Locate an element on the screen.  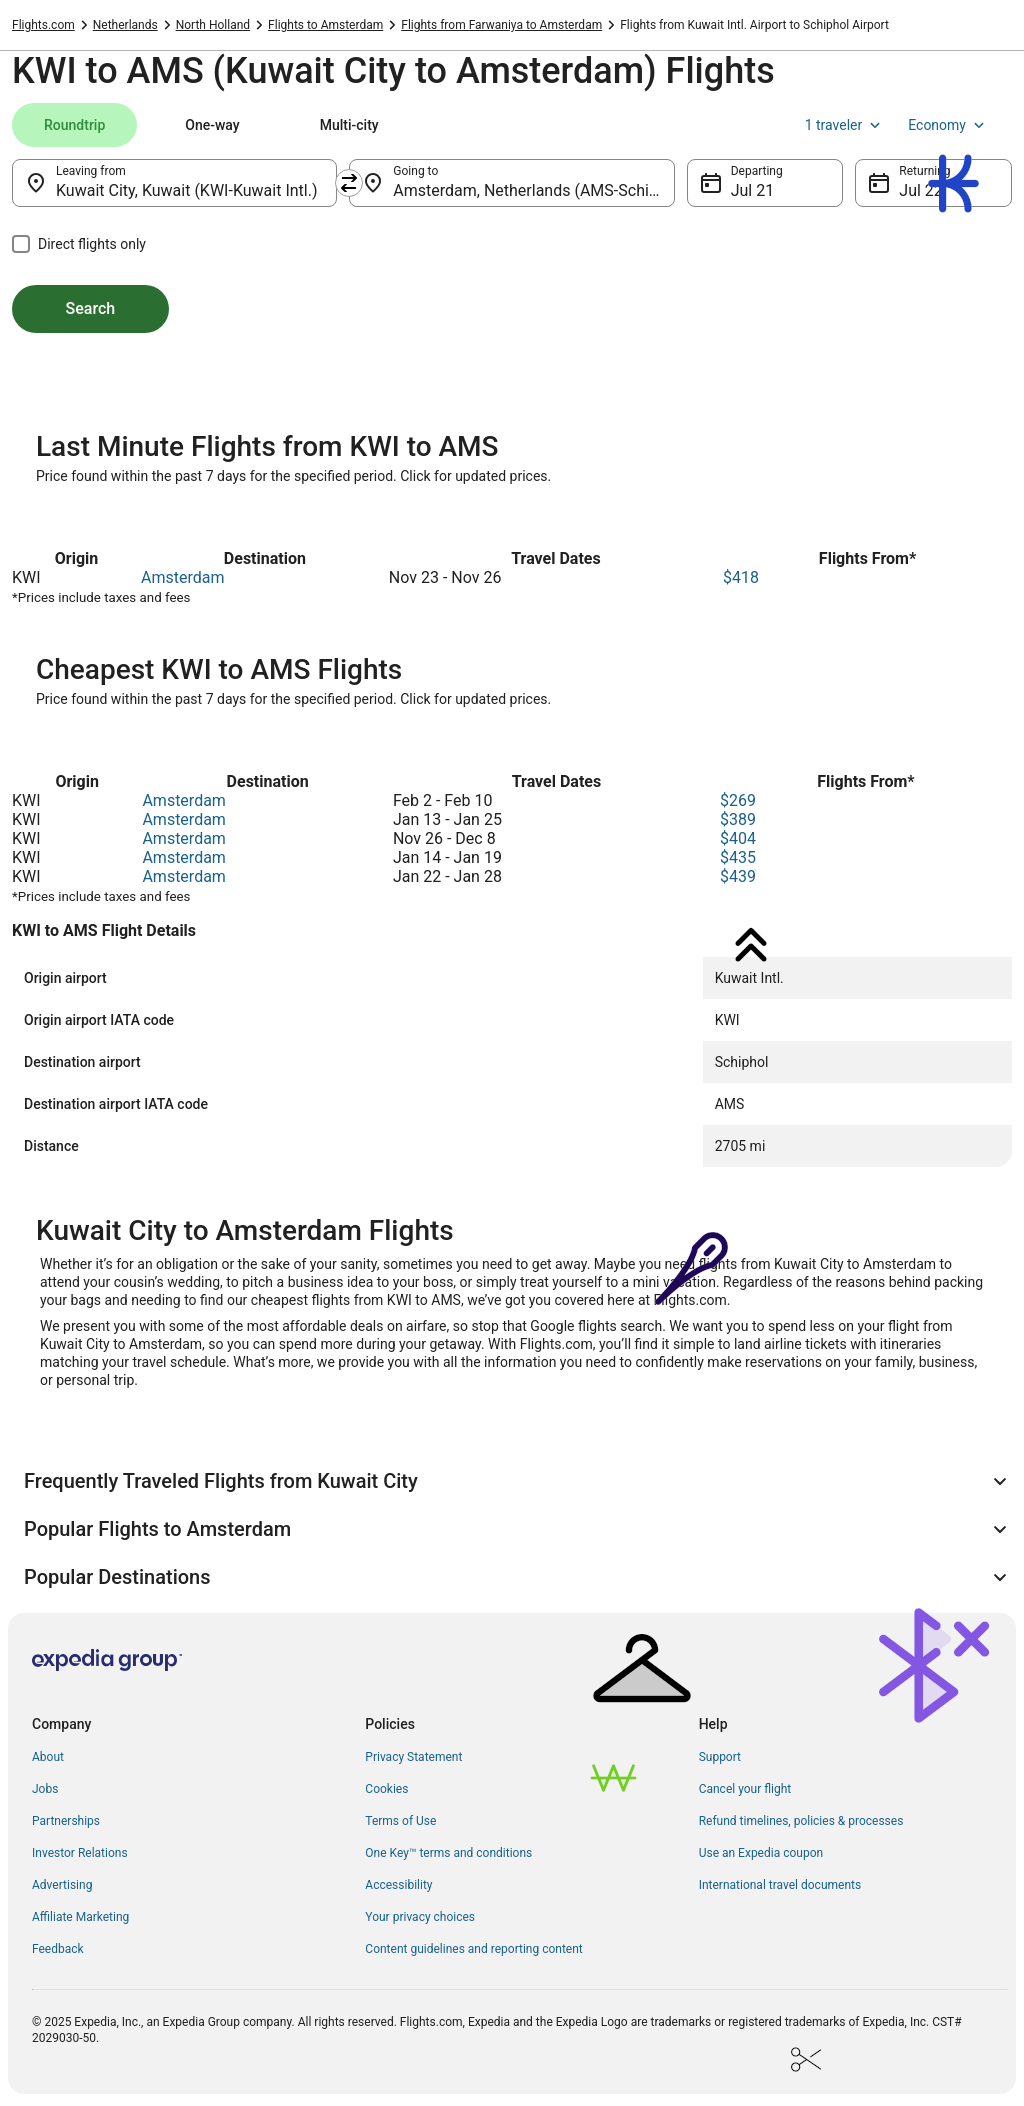
indicates Lao kip currency is located at coordinates (953, 183).